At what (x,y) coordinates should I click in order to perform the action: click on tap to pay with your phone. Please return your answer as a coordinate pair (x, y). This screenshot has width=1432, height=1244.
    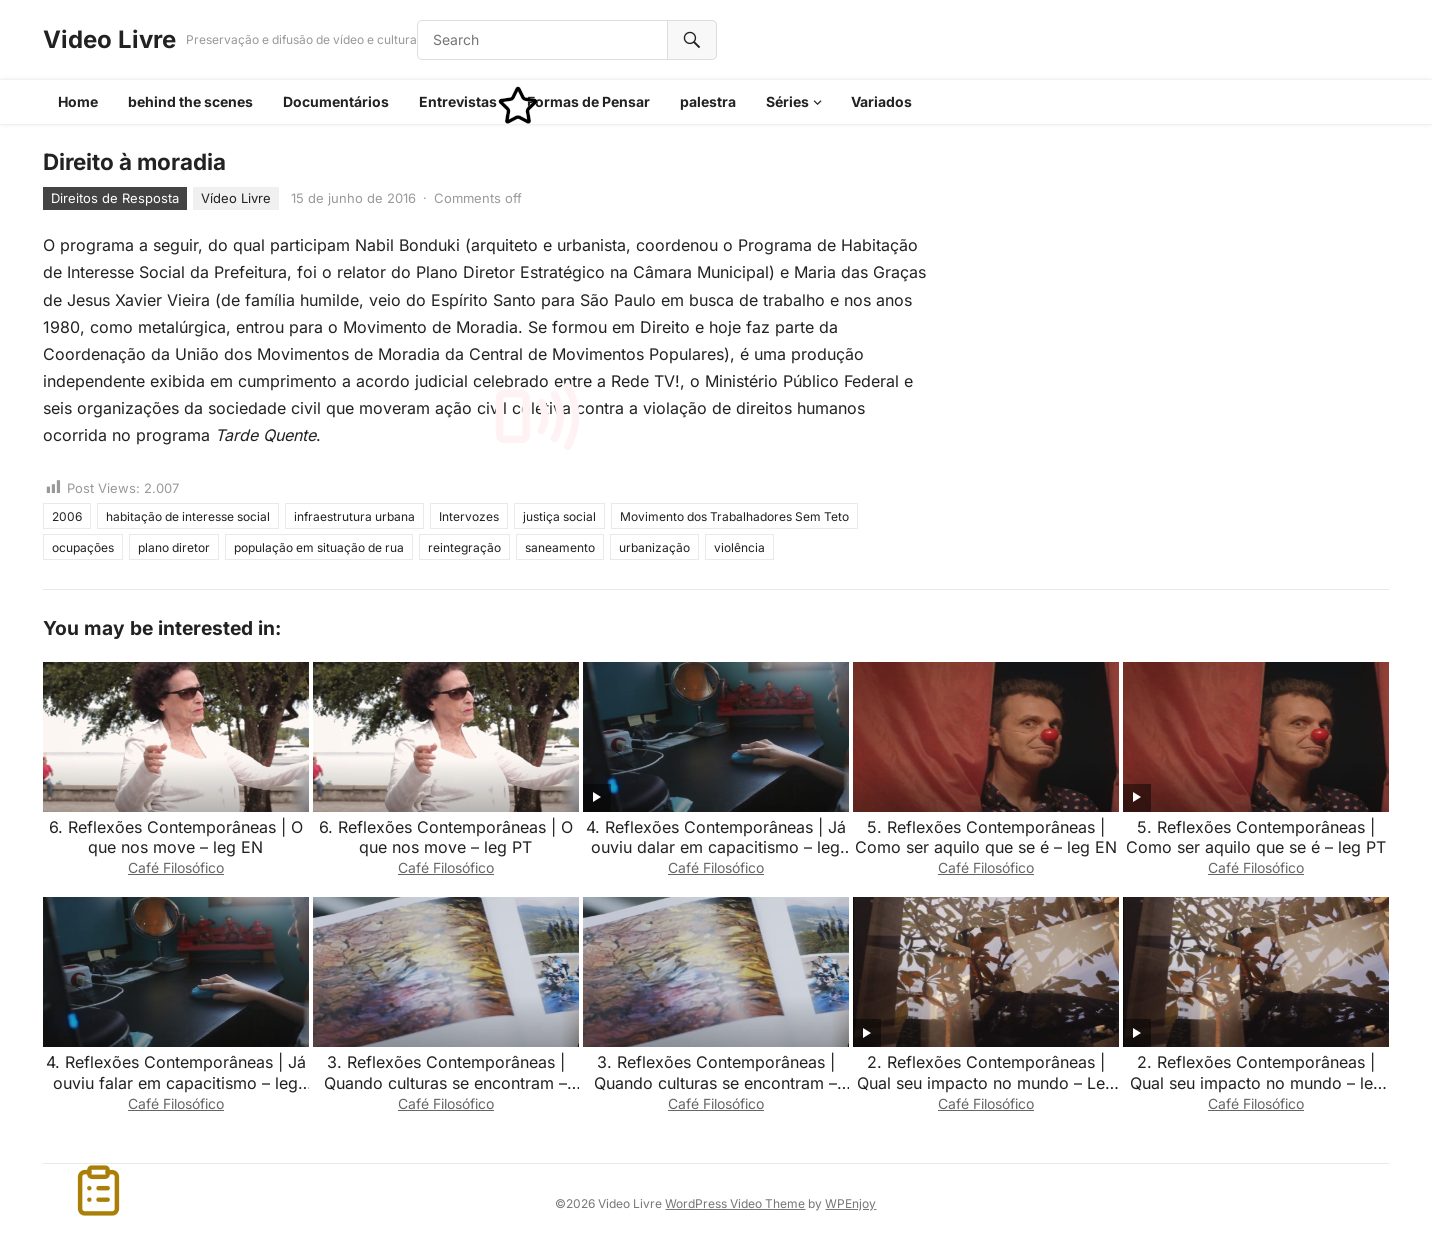
    Looking at the image, I should click on (537, 416).